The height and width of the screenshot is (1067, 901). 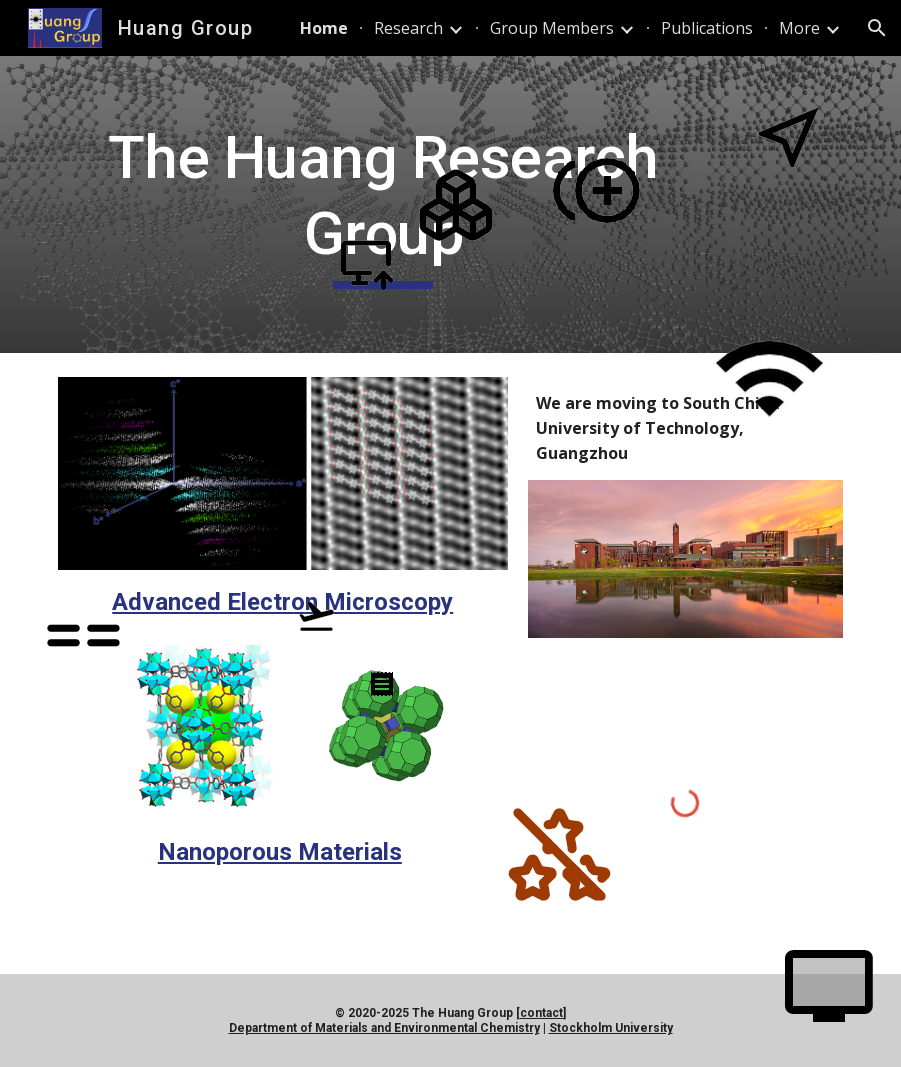 I want to click on access tv or display settings, so click(x=829, y=986).